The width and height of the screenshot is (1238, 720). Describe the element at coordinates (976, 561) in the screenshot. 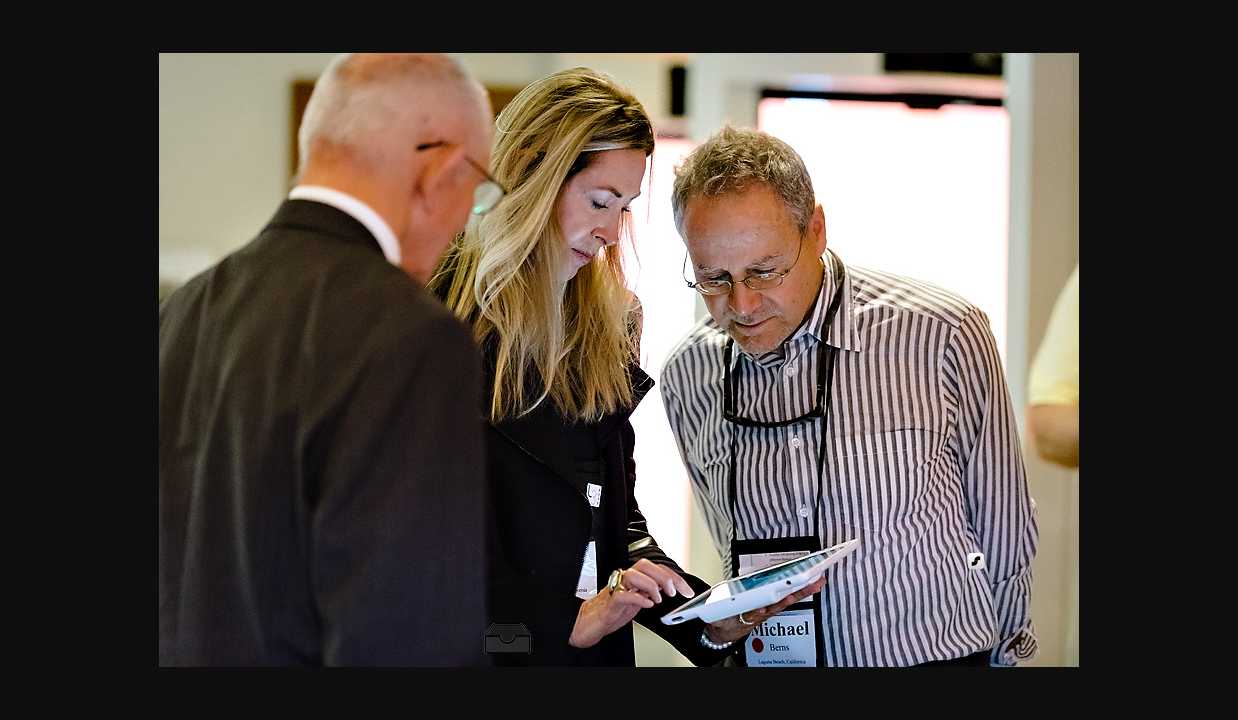

I see `open screenpipe app` at that location.